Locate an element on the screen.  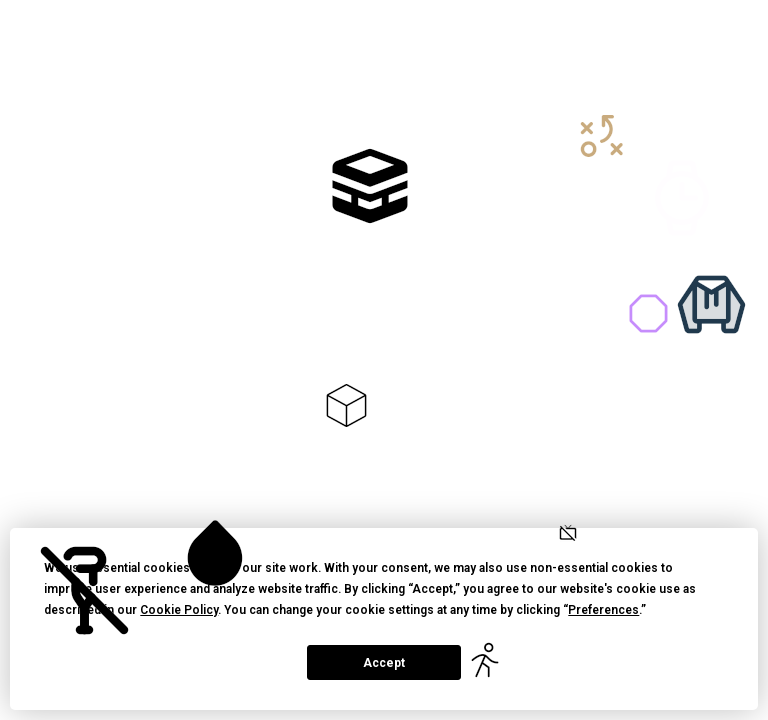
pedestrian or walking directions mode is located at coordinates (485, 660).